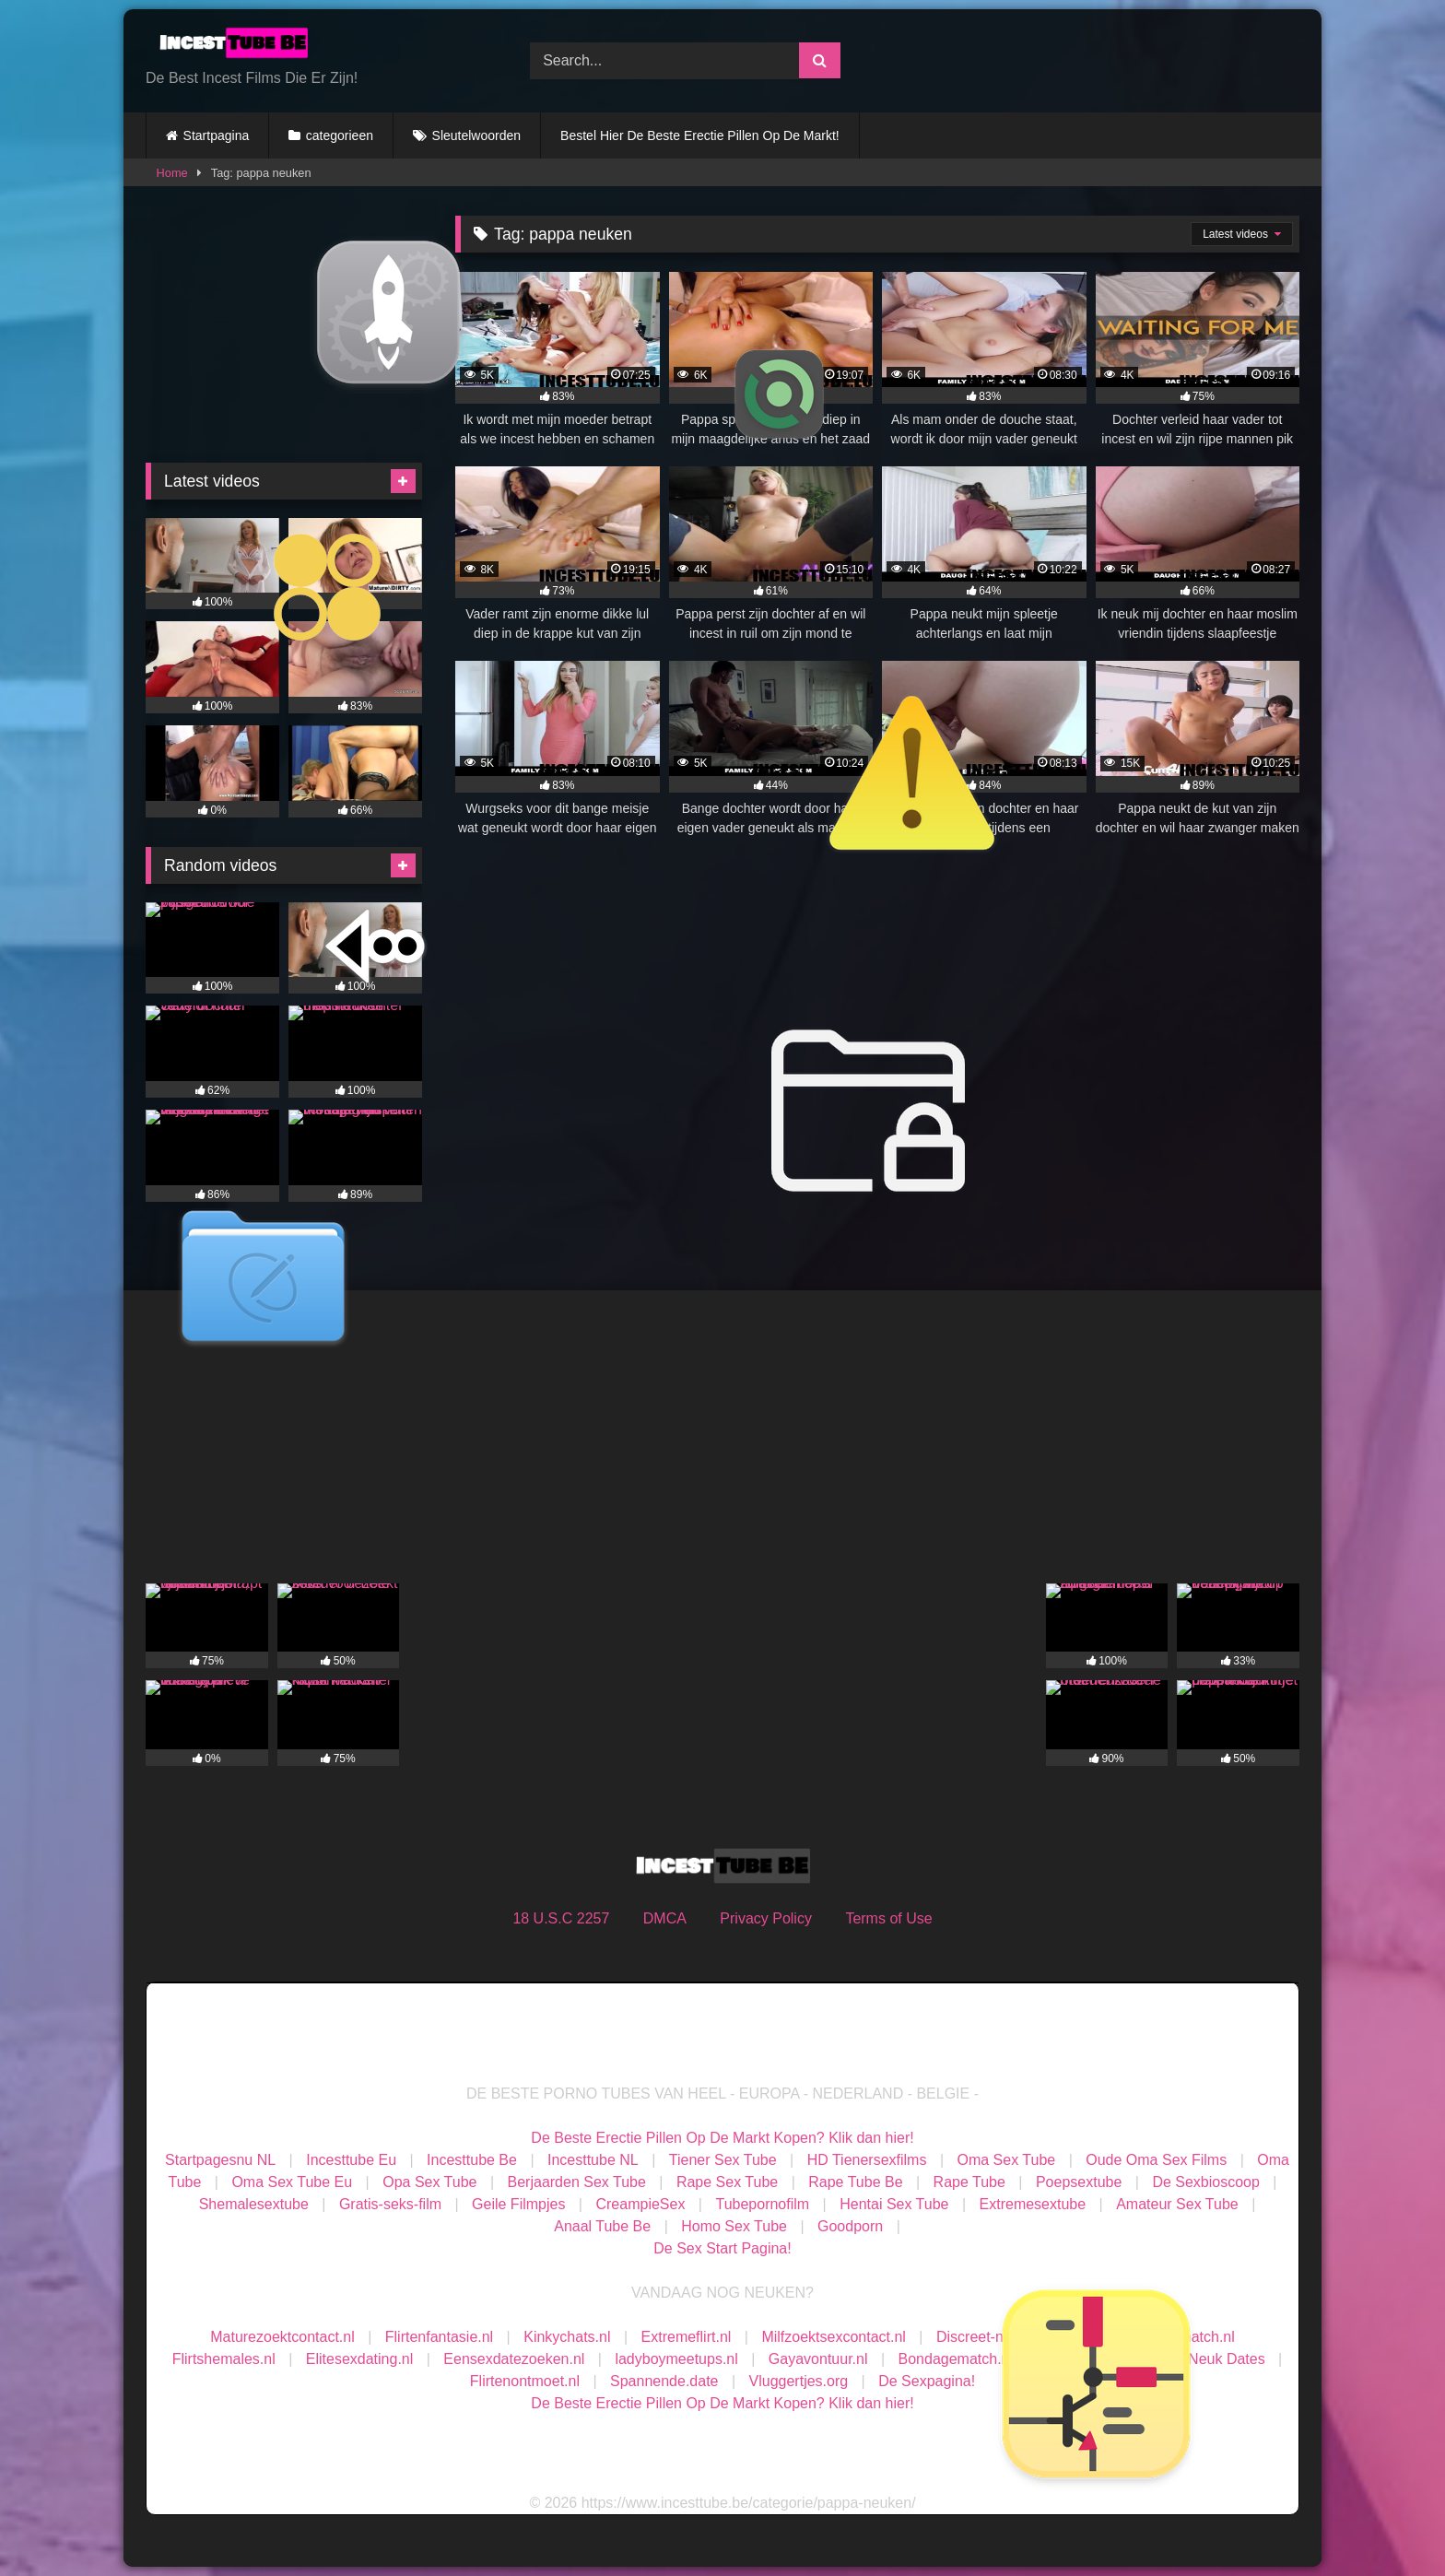 This screenshot has height=2576, width=1445. What do you see at coordinates (263, 1276) in the screenshot?
I see `open your art and design files folder` at bounding box center [263, 1276].